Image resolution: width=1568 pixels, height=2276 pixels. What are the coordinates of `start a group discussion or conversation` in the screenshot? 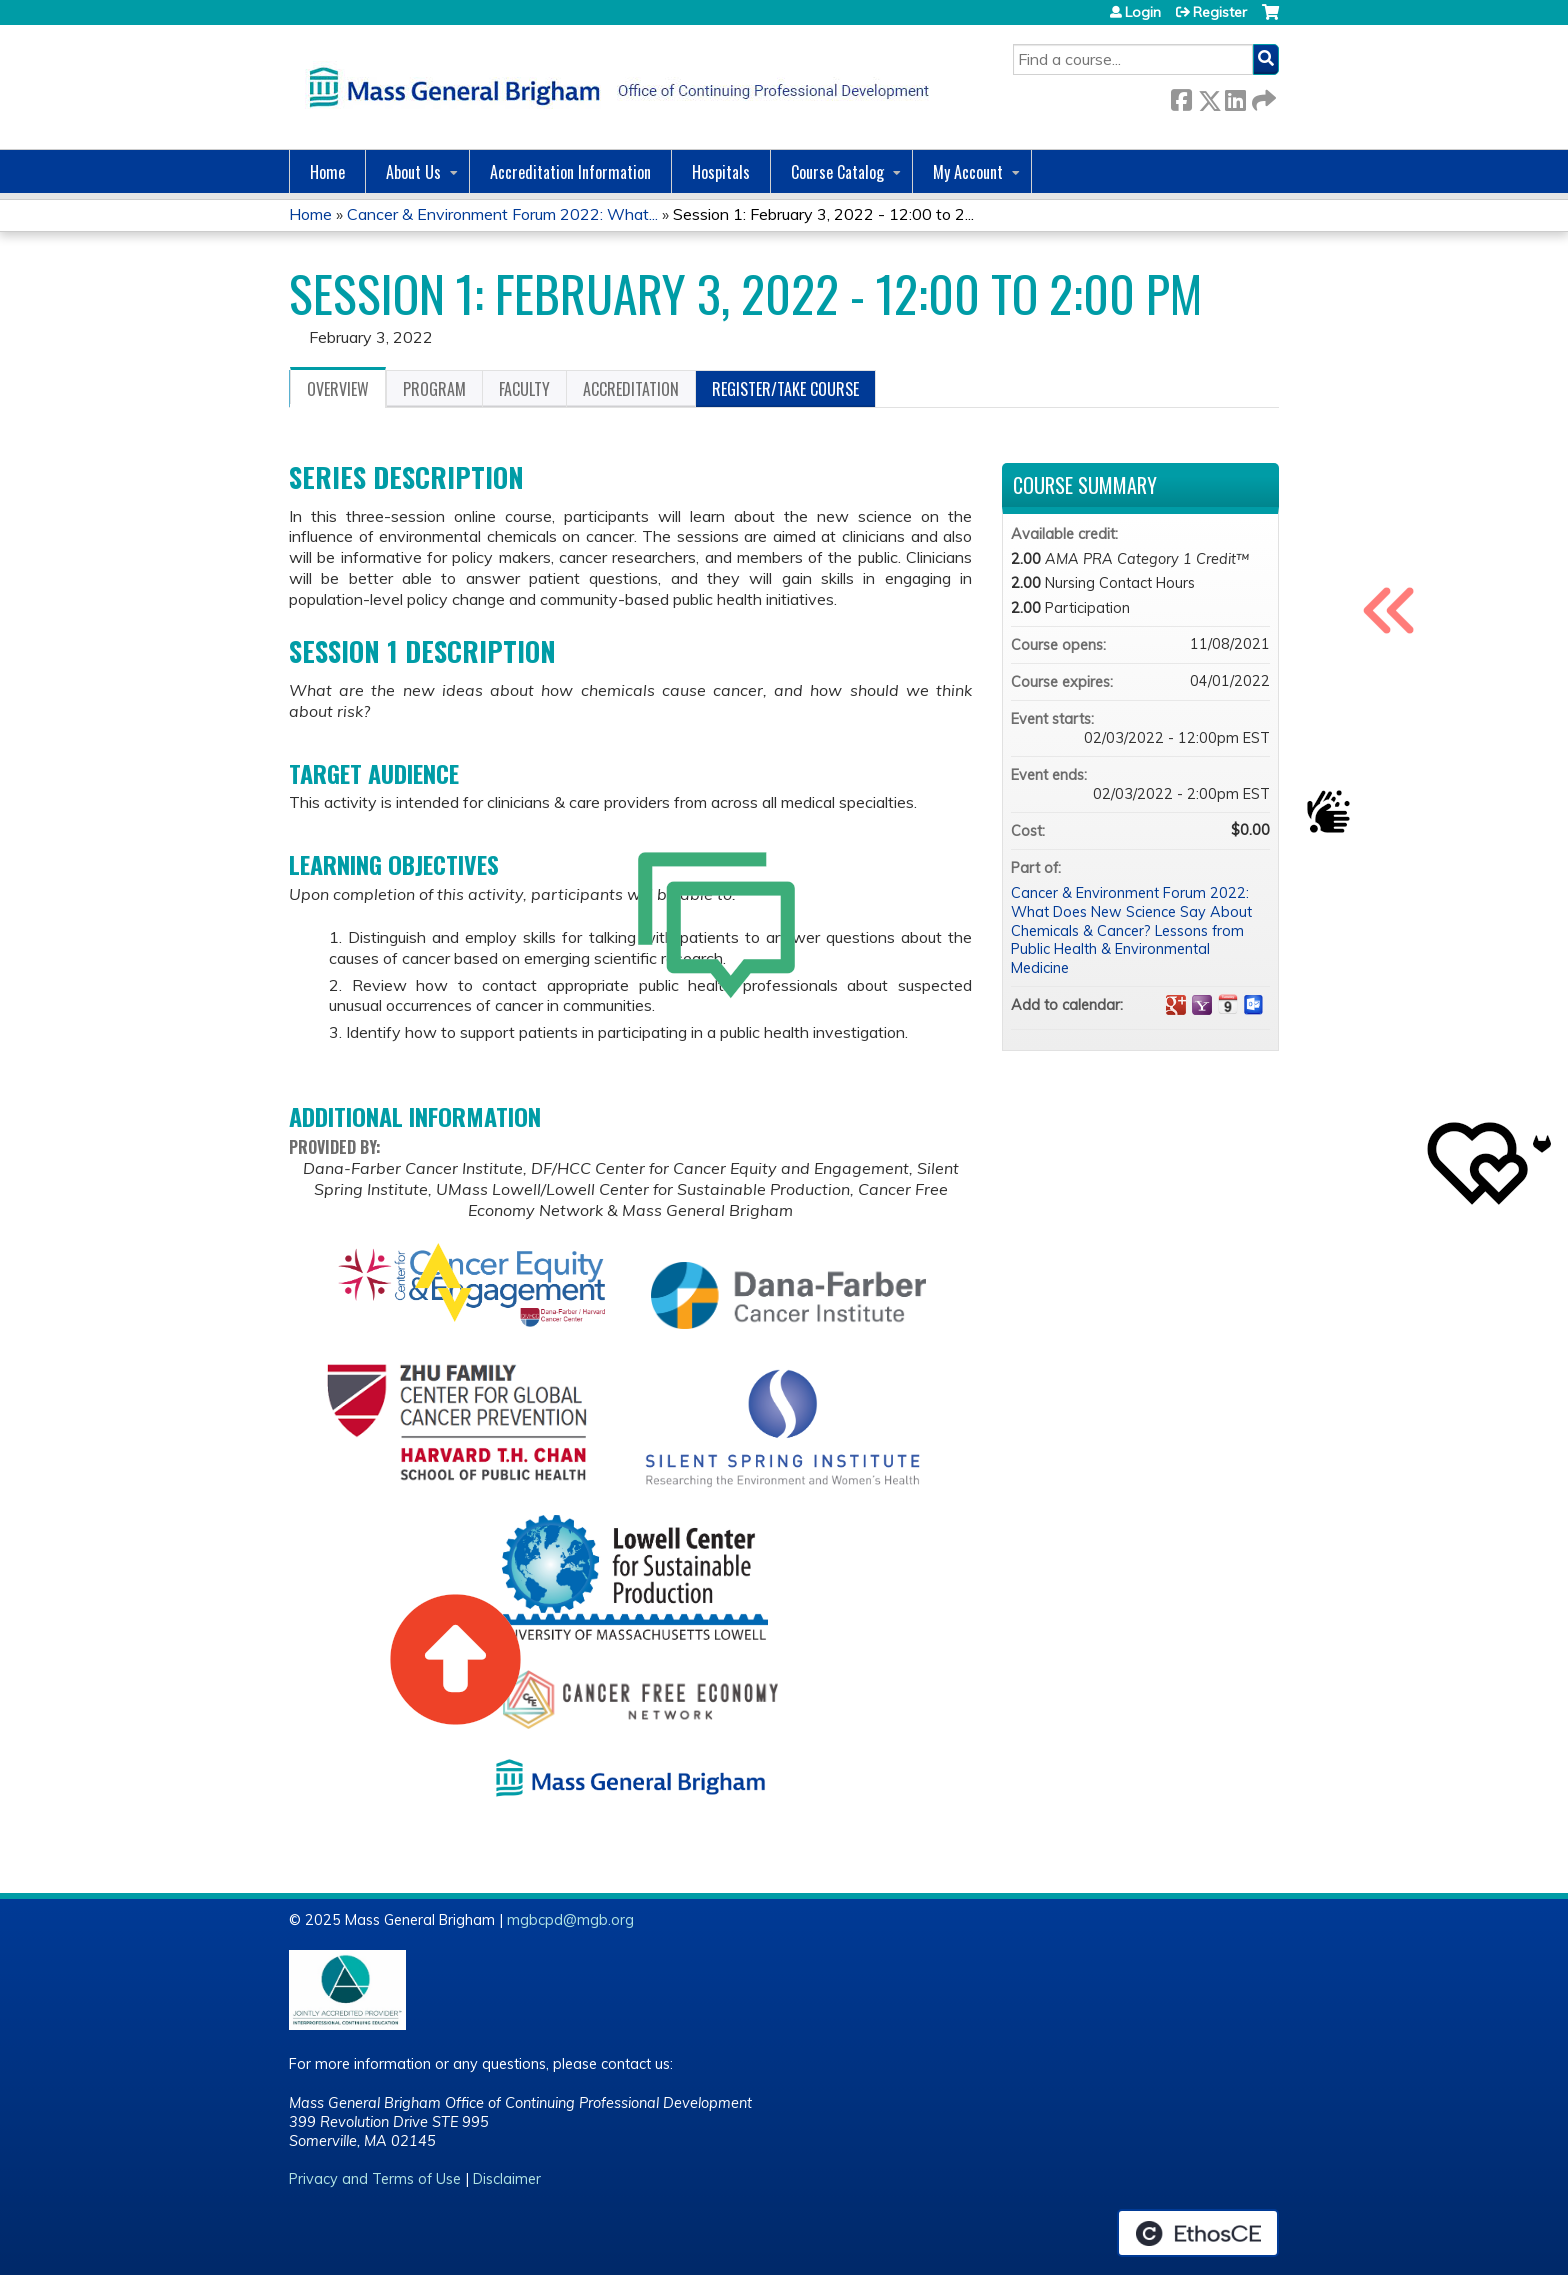 It's located at (716, 923).